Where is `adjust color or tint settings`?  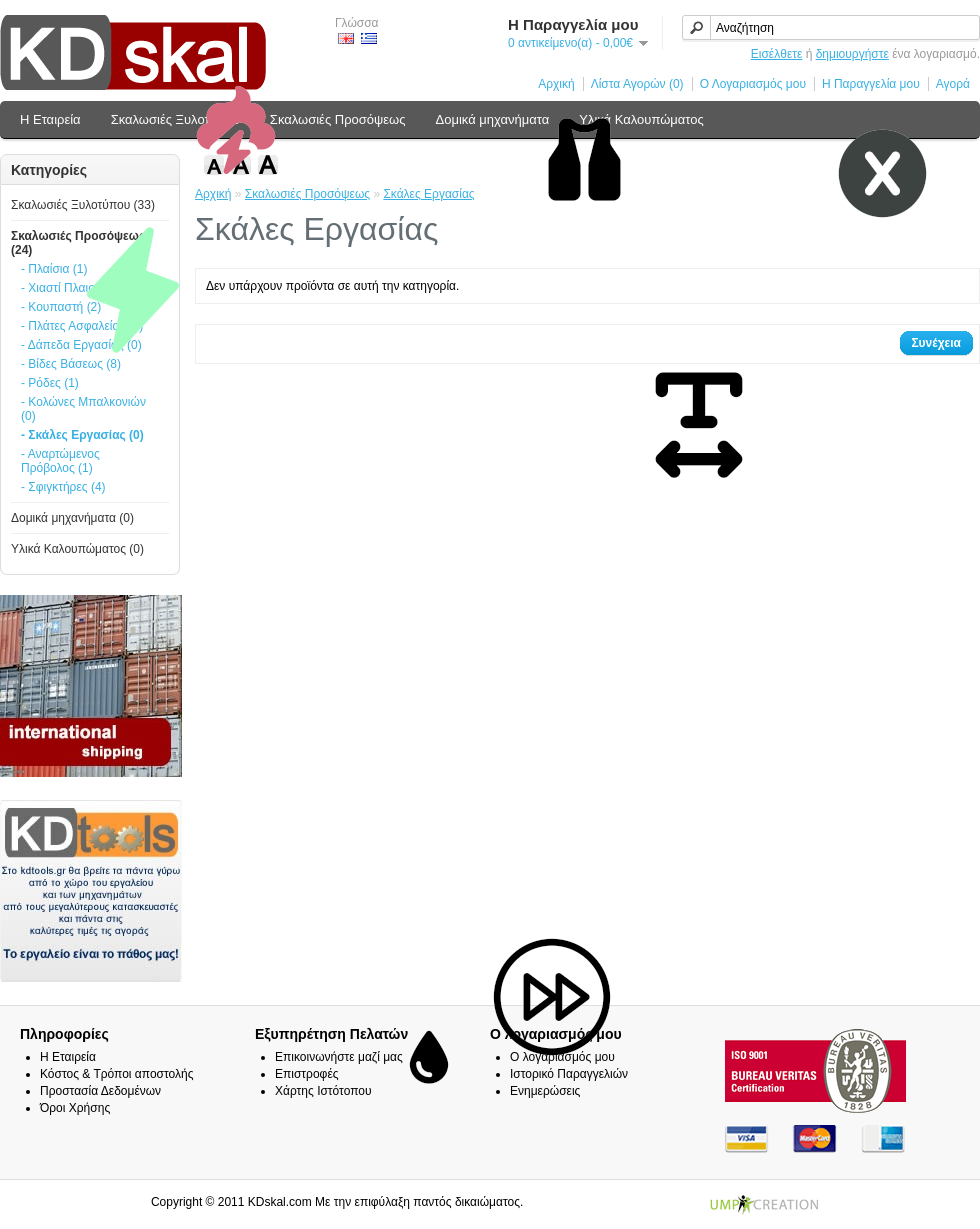
adjust color or tint settings is located at coordinates (429, 1058).